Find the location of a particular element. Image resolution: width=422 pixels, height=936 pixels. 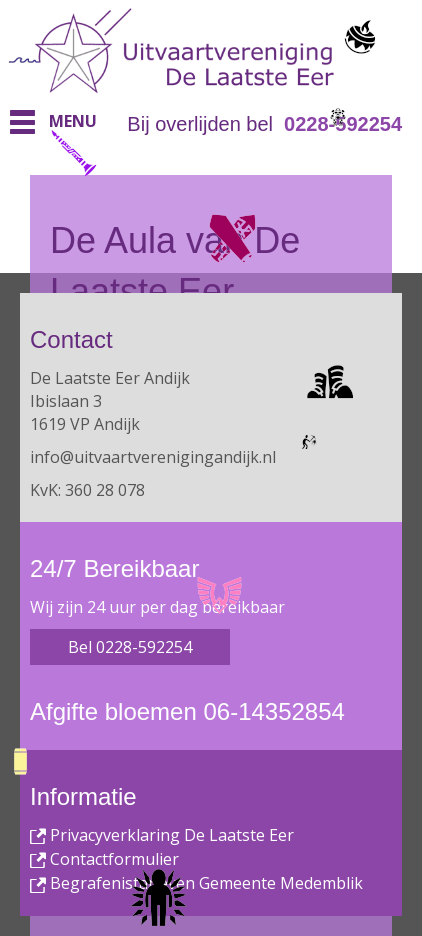

access robot or mech character selection is located at coordinates (338, 117).